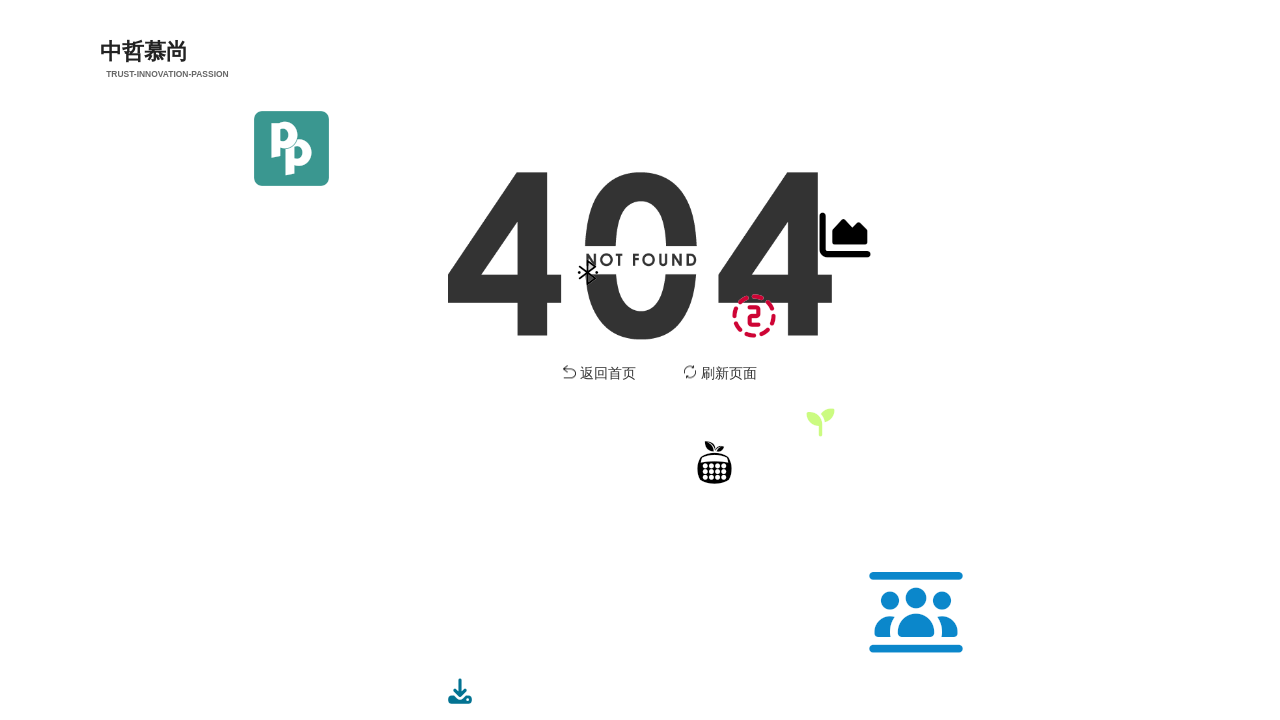 This screenshot has width=1280, height=720. Describe the element at coordinates (916, 611) in the screenshot. I see `view team members or user directory` at that location.